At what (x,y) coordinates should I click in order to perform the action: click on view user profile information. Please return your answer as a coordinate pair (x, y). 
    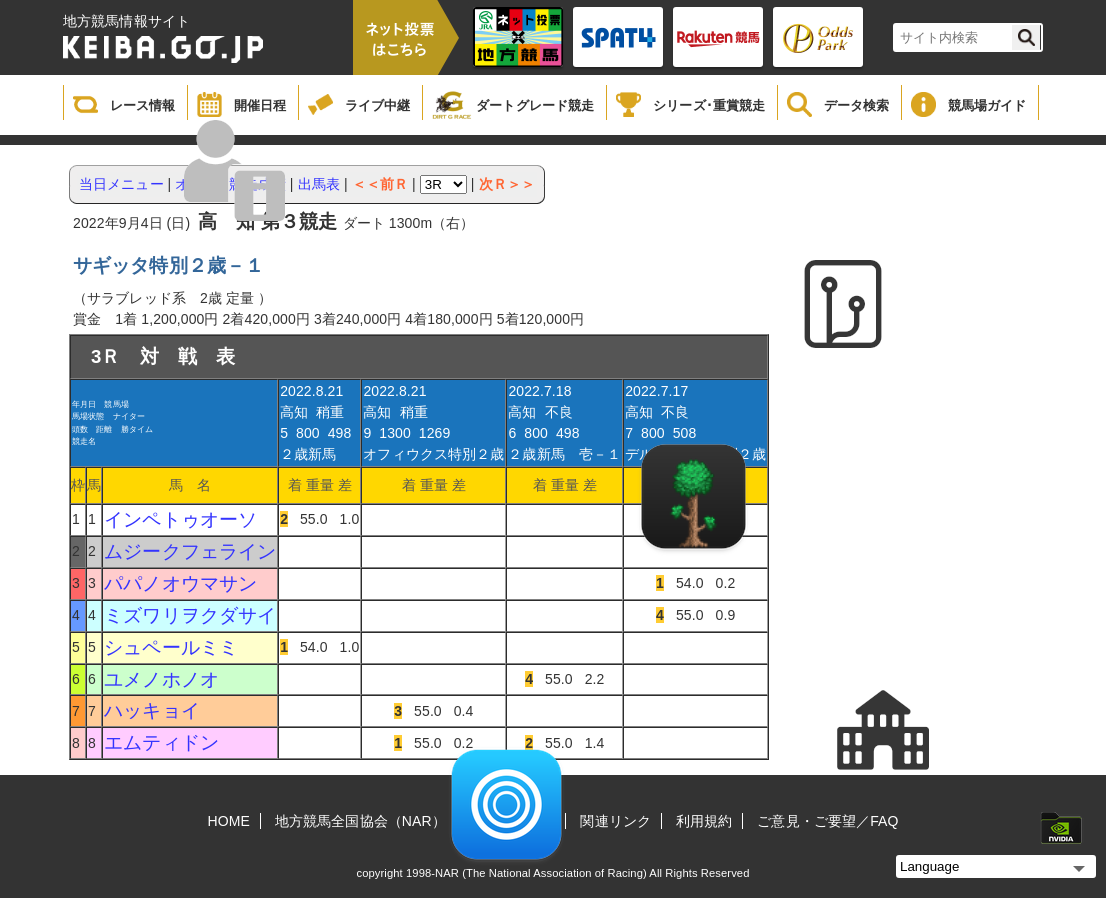
    Looking at the image, I should click on (234, 170).